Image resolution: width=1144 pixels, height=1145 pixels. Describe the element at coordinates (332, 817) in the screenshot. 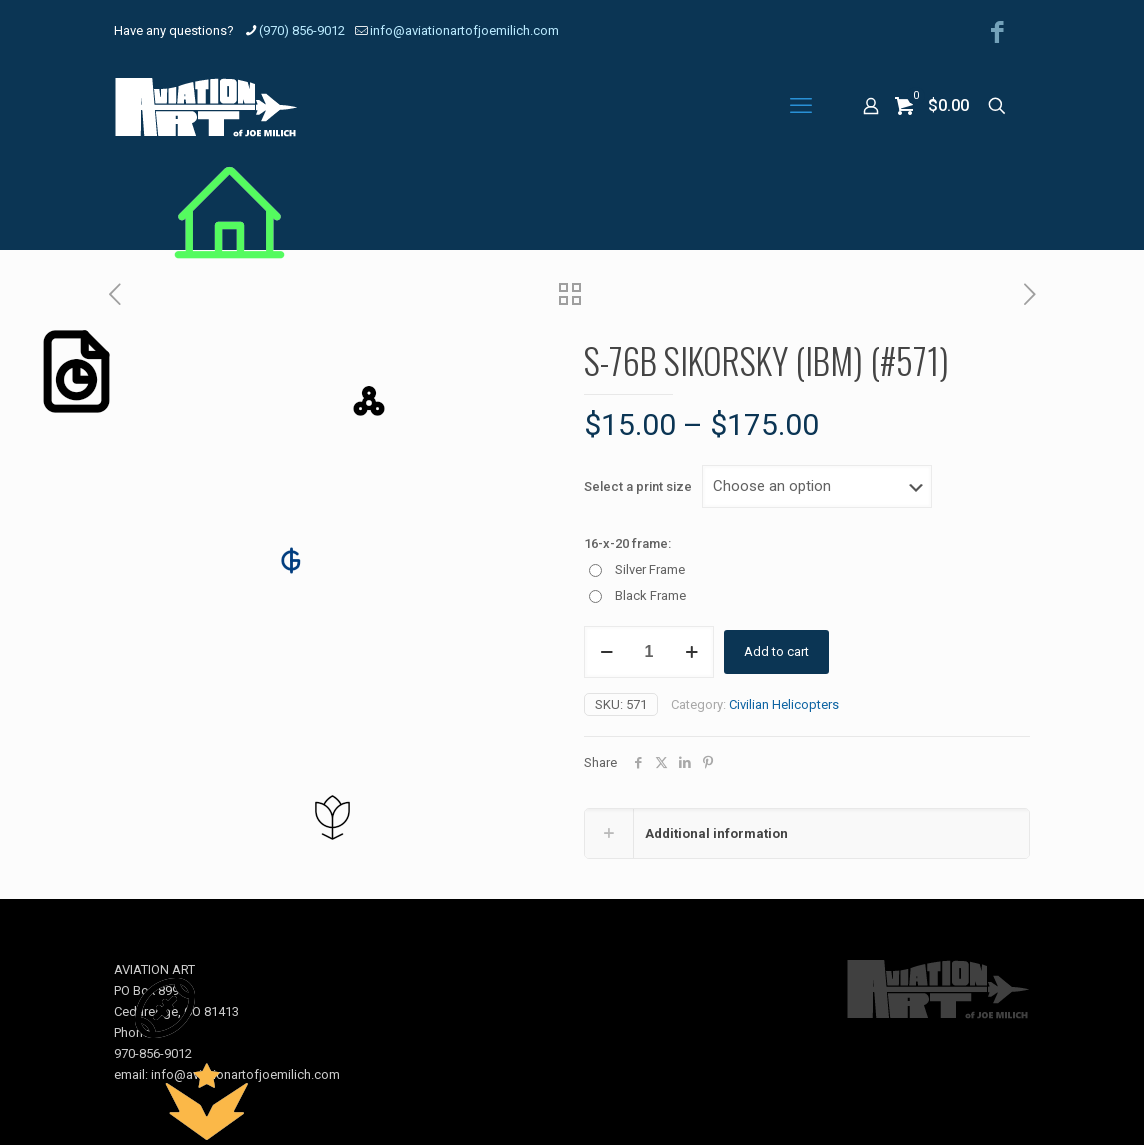

I see `view garden or plant-related content` at that location.